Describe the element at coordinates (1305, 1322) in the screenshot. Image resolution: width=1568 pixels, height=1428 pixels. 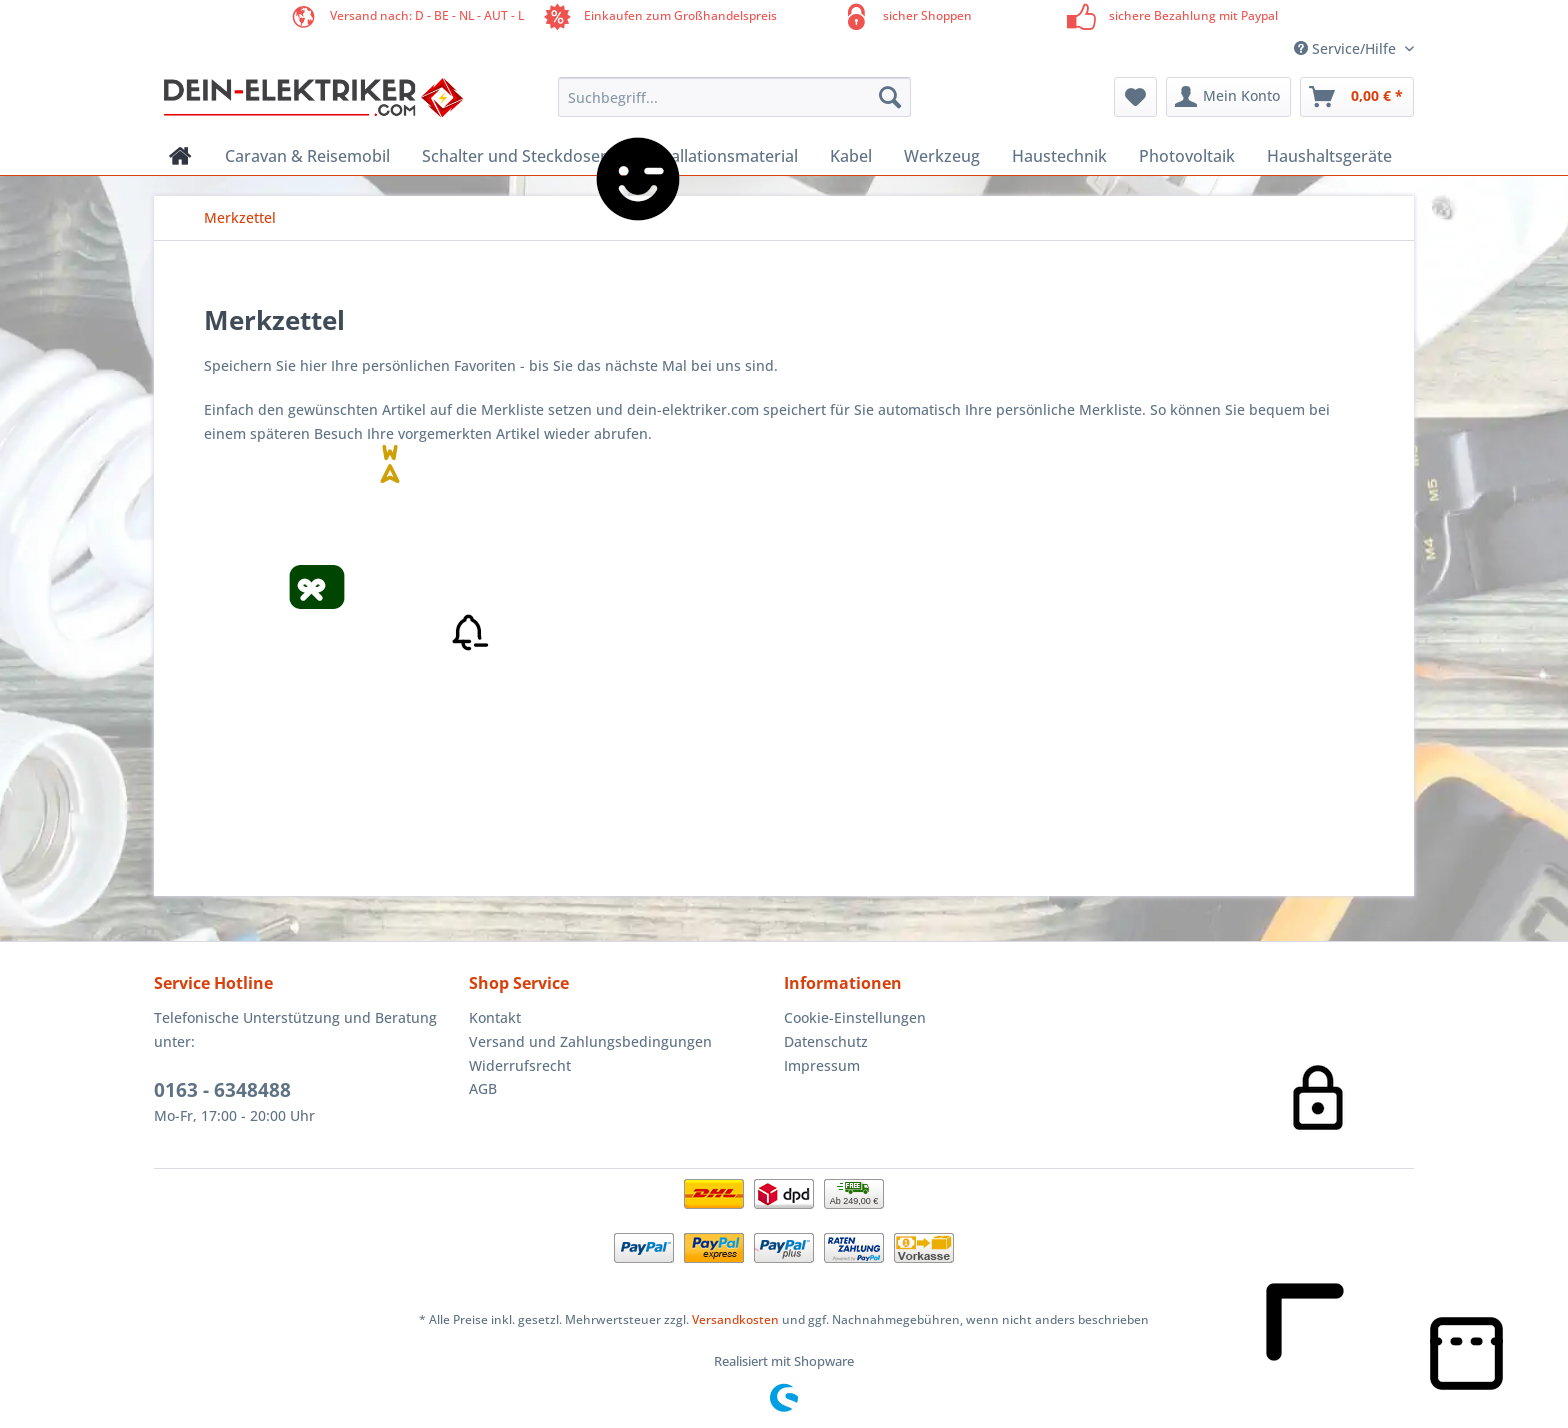
I see `navigate to the top-left or previous section` at that location.